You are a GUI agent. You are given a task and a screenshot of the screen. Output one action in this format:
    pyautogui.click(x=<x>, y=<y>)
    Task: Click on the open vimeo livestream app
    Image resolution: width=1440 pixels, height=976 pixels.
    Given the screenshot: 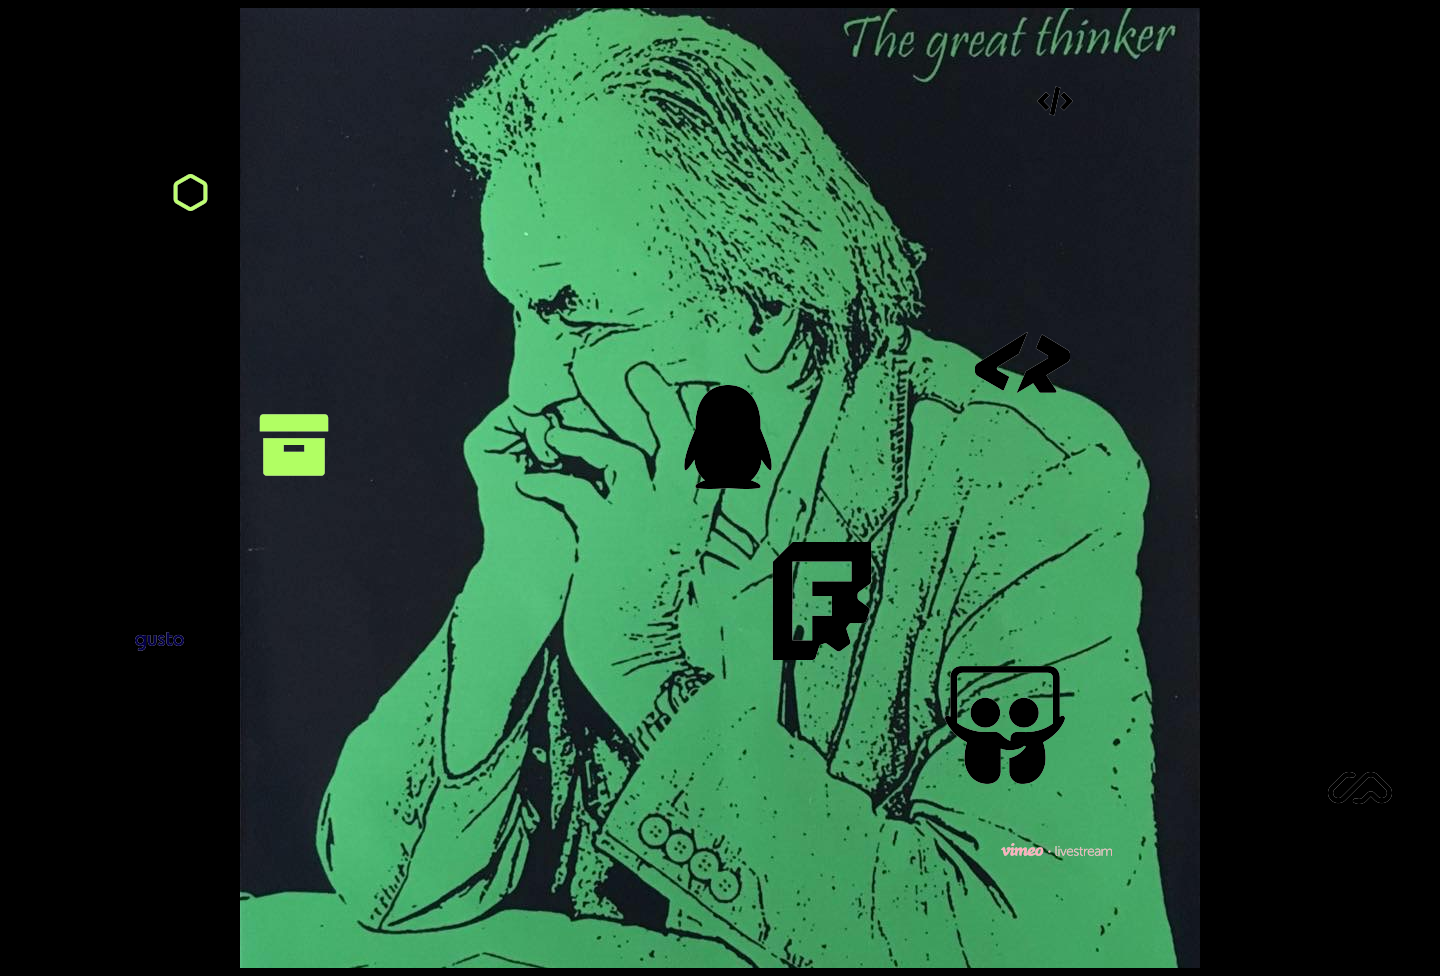 What is the action you would take?
    pyautogui.click(x=1056, y=849)
    